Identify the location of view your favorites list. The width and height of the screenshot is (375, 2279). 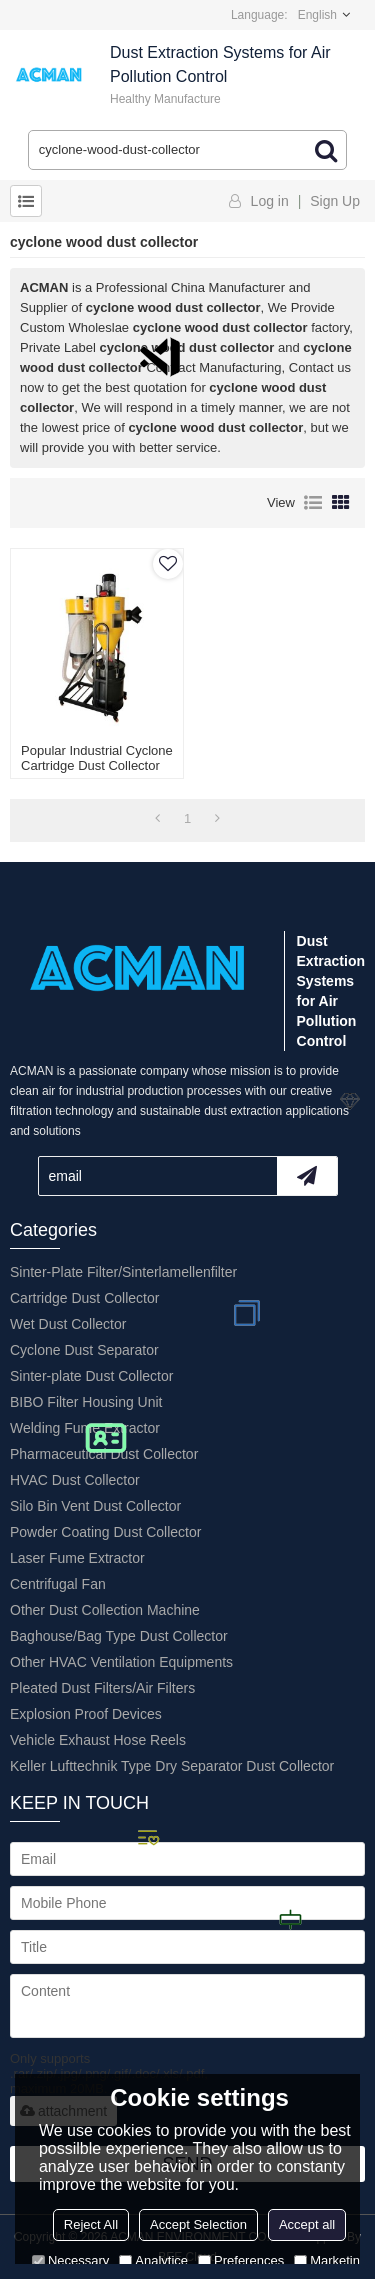
(147, 1837).